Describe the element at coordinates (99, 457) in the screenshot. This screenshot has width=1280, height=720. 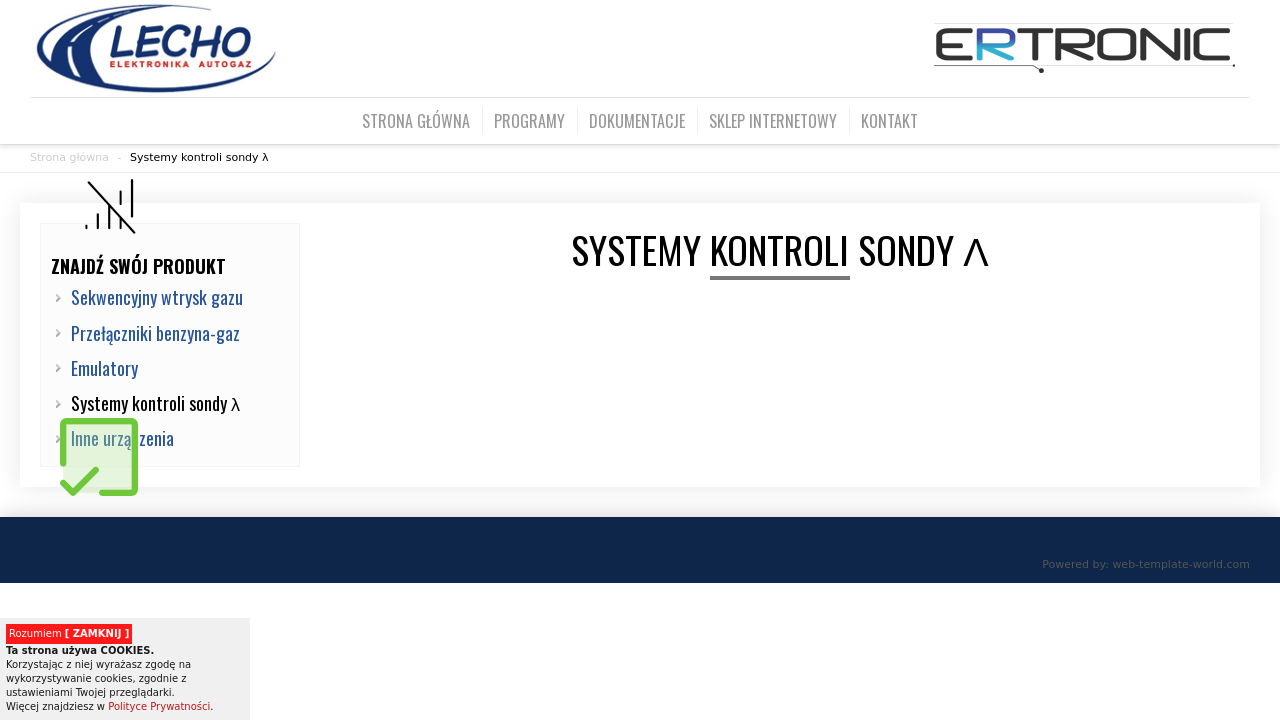
I see `mark task as complete` at that location.